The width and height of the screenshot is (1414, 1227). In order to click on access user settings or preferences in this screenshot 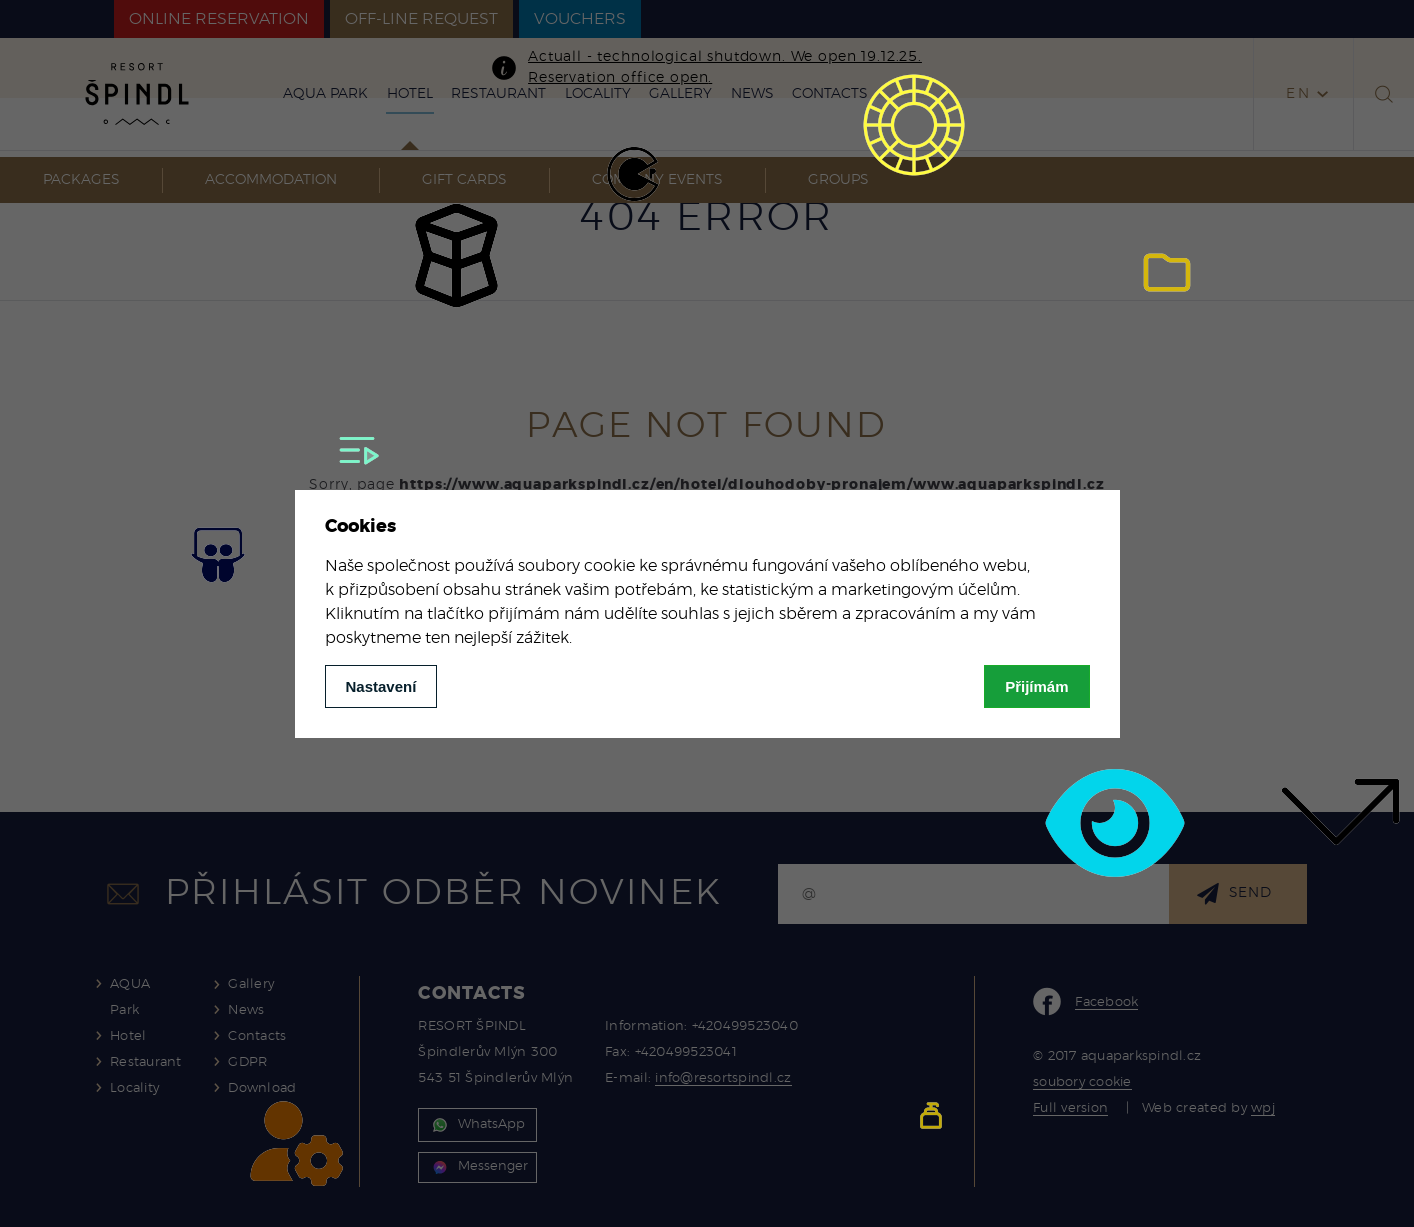, I will do `click(293, 1140)`.